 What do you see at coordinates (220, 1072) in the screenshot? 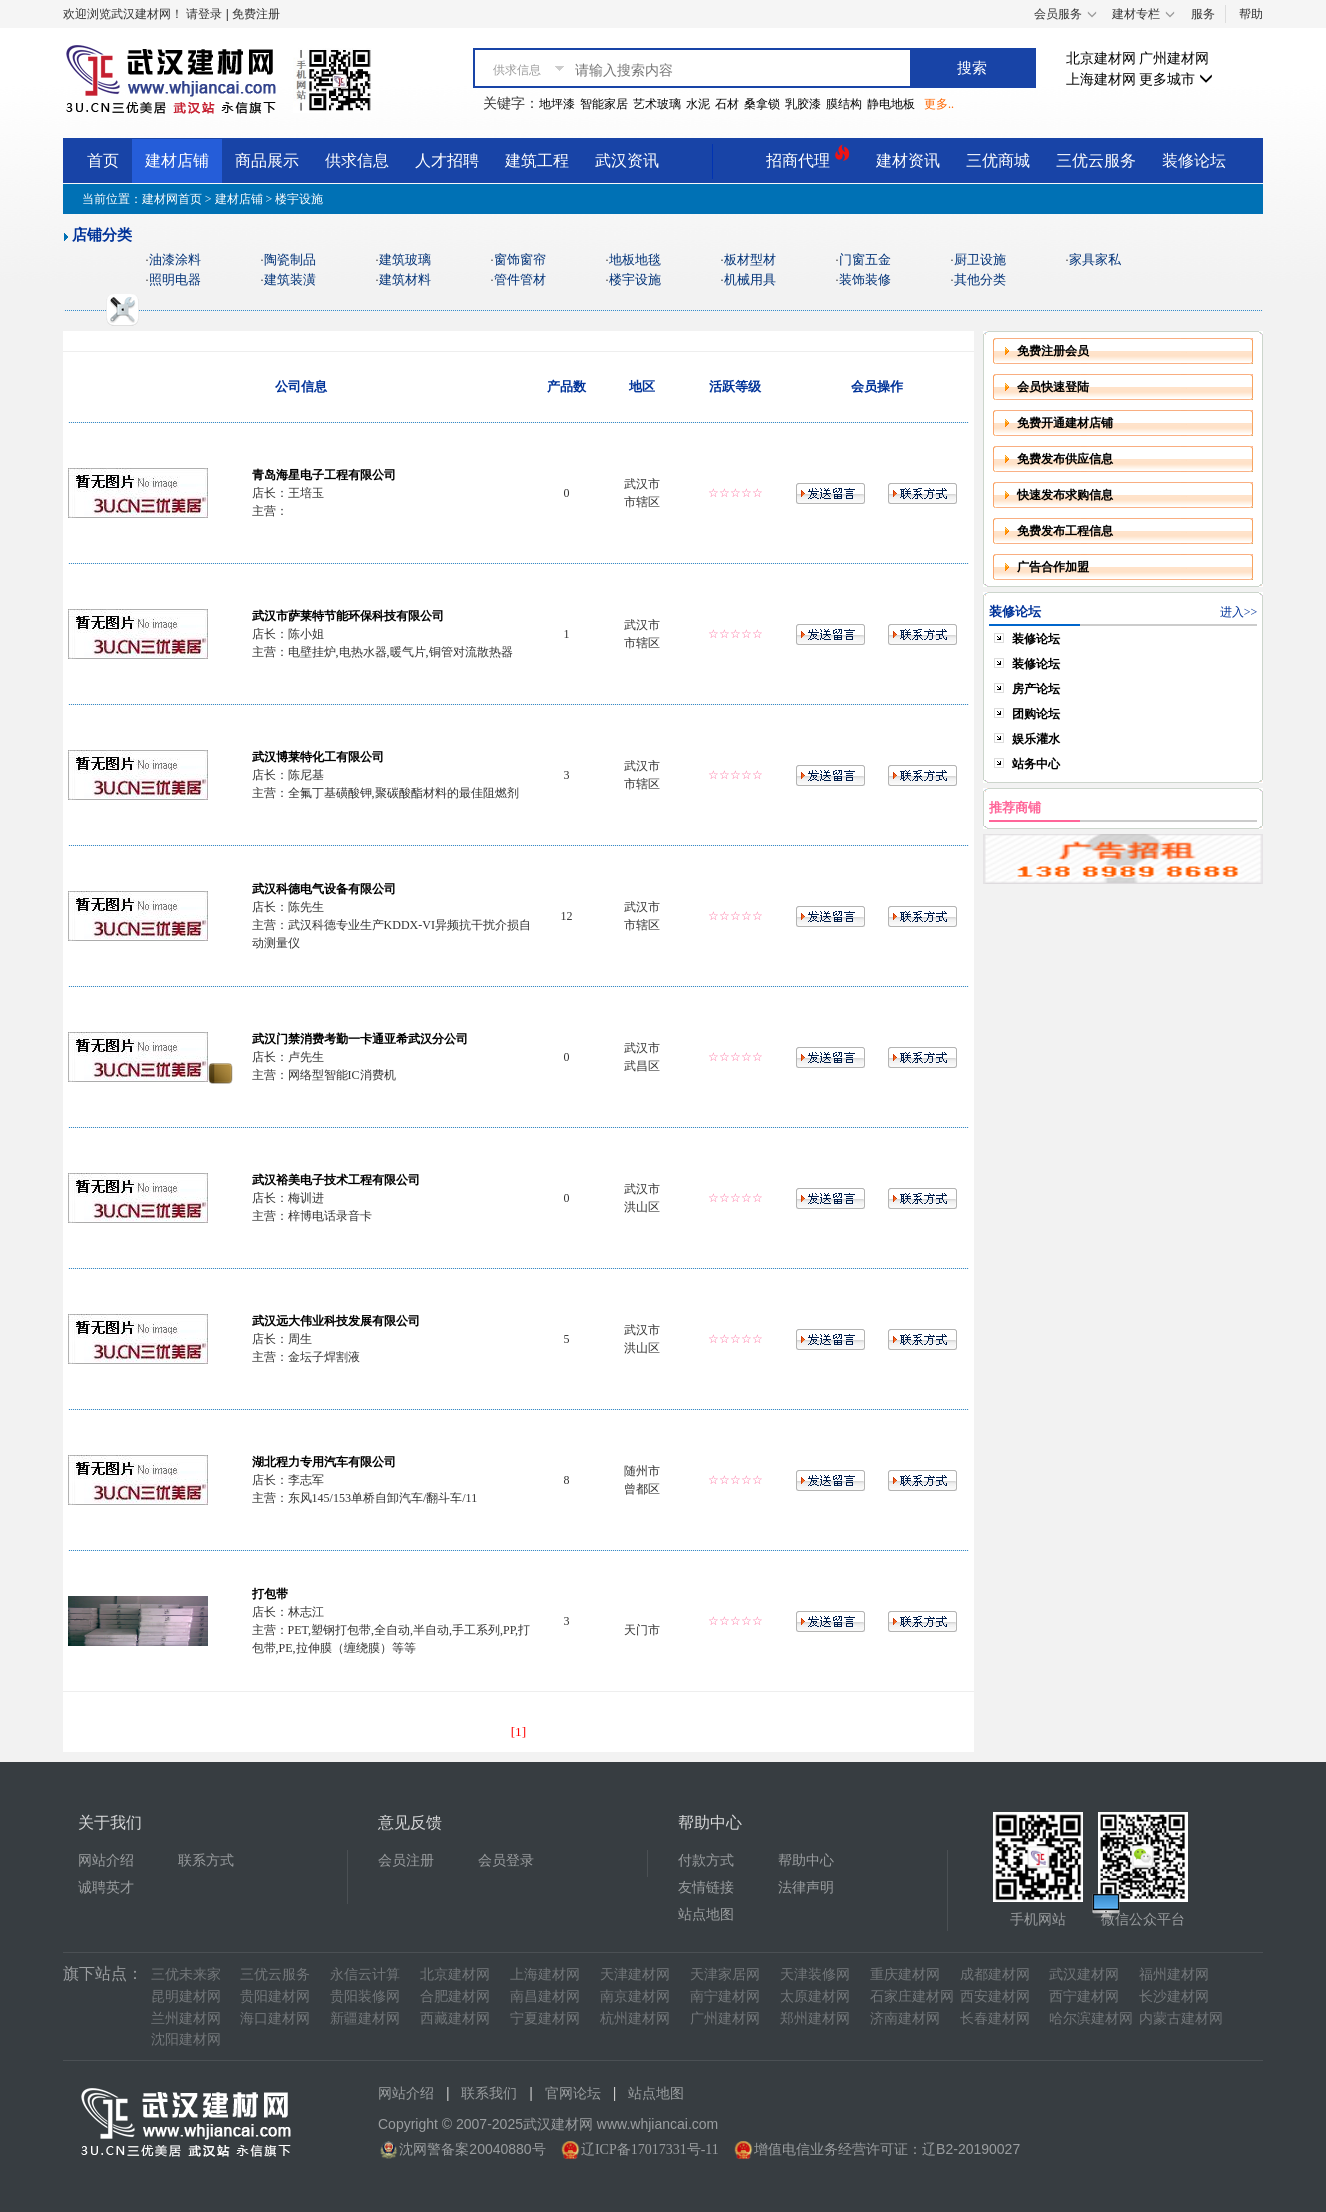
I see `access your desktop folder` at bounding box center [220, 1072].